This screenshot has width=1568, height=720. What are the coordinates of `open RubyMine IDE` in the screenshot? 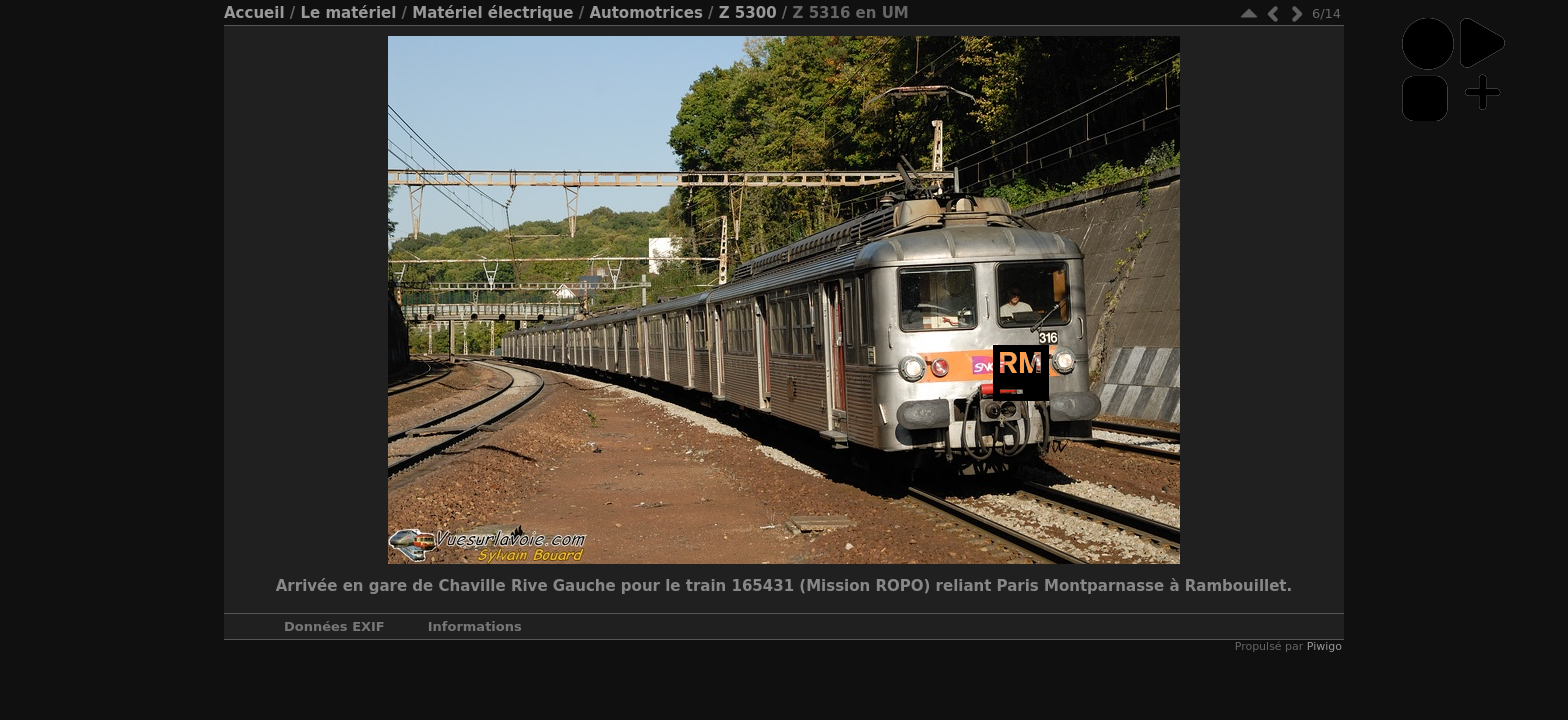 It's located at (1021, 373).